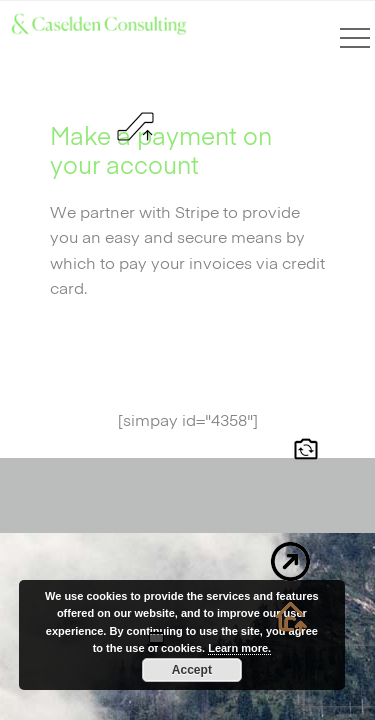 The width and height of the screenshot is (375, 720). Describe the element at coordinates (156, 639) in the screenshot. I see `access windows laptop or PC settings` at that location.